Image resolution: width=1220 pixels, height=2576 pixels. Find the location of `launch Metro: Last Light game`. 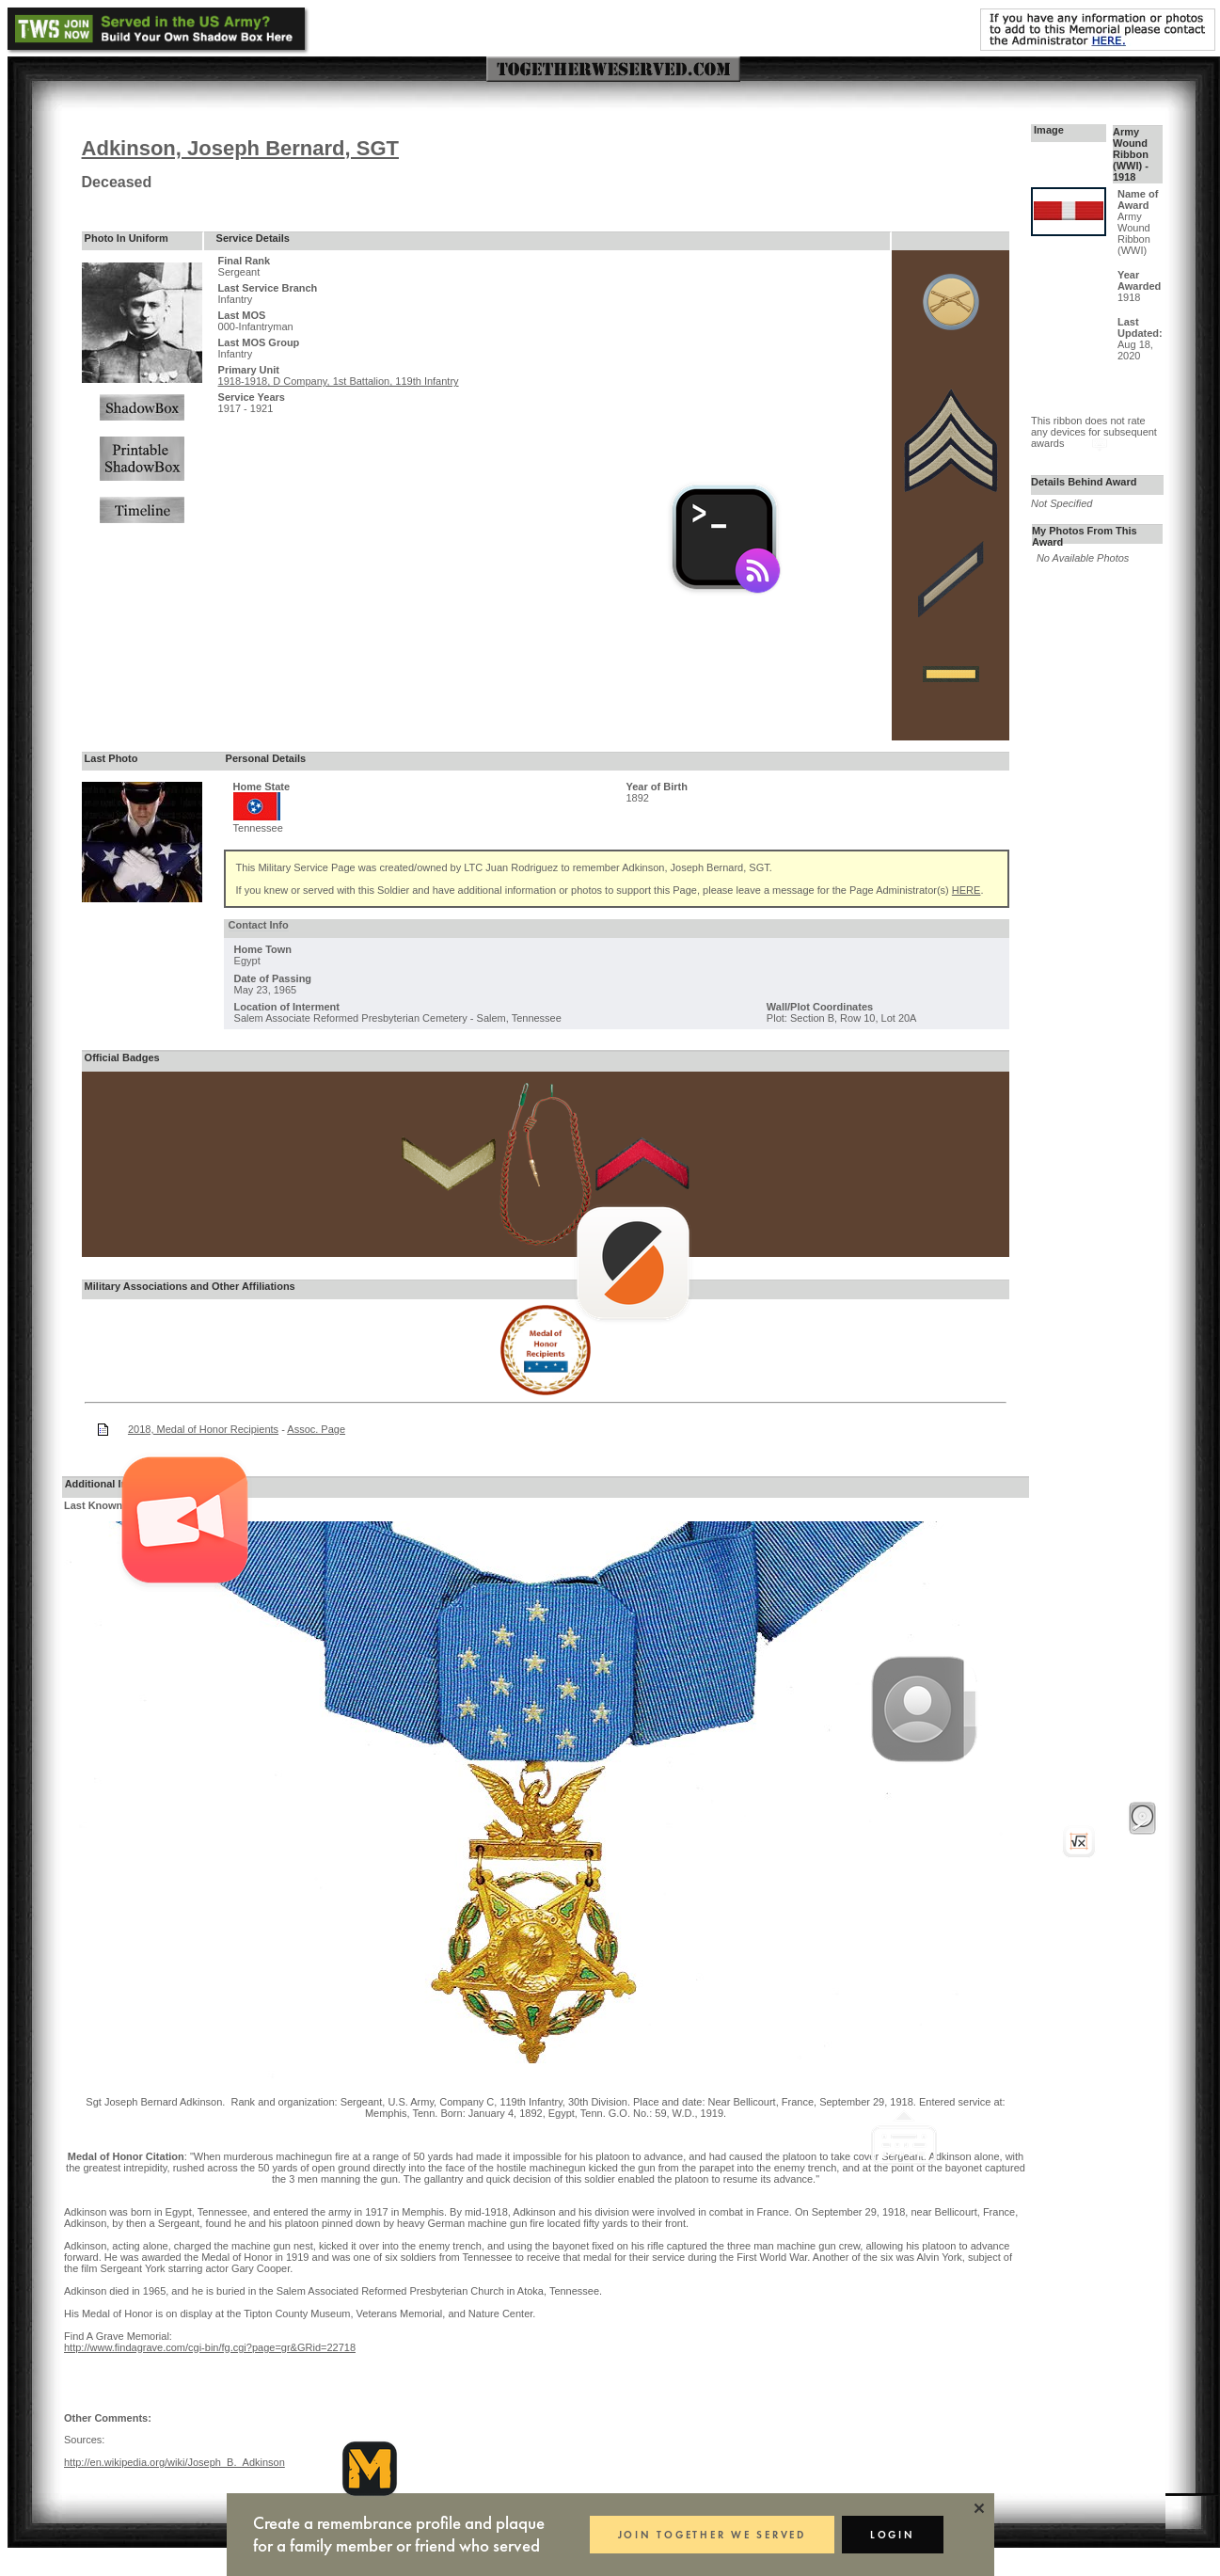

launch Metro: Last Light game is located at coordinates (370, 2469).